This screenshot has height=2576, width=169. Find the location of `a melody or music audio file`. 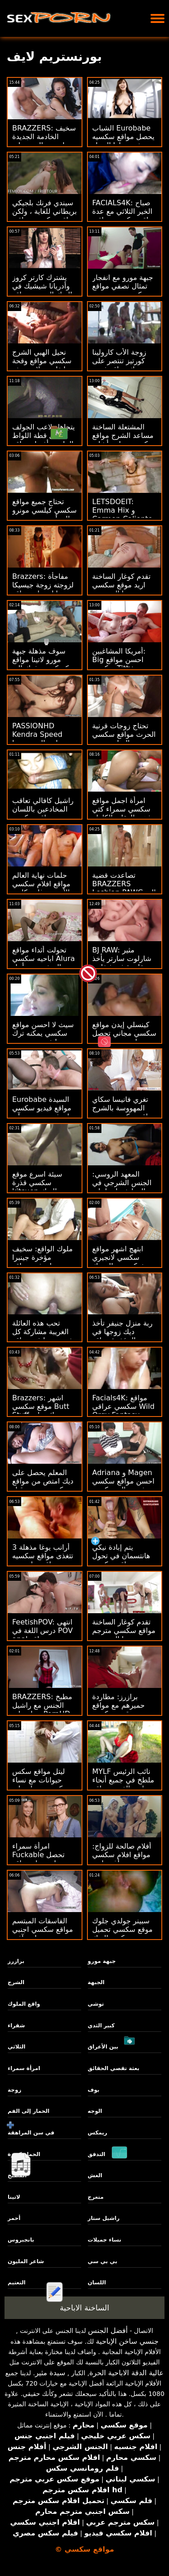

a melody or music audio file is located at coordinates (21, 2164).